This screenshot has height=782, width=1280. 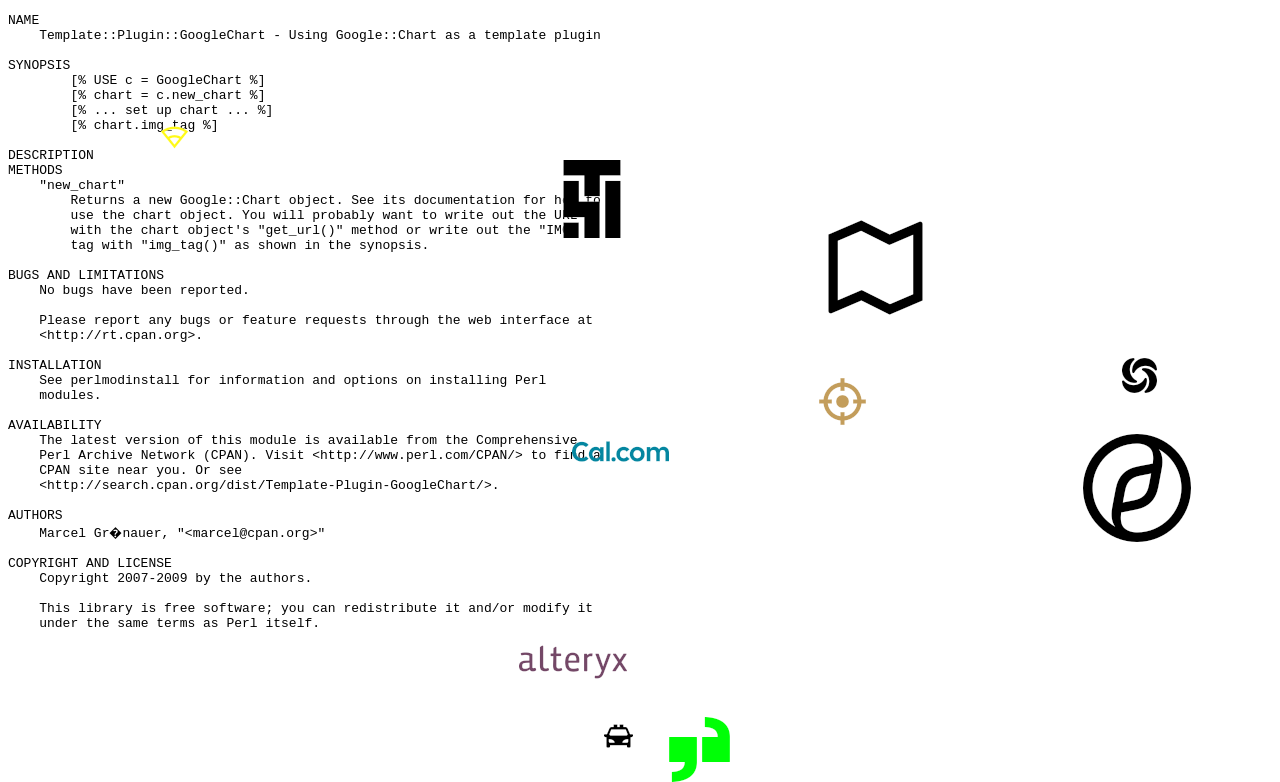 What do you see at coordinates (592, 199) in the screenshot?
I see `open Google Cloud Composer console` at bounding box center [592, 199].